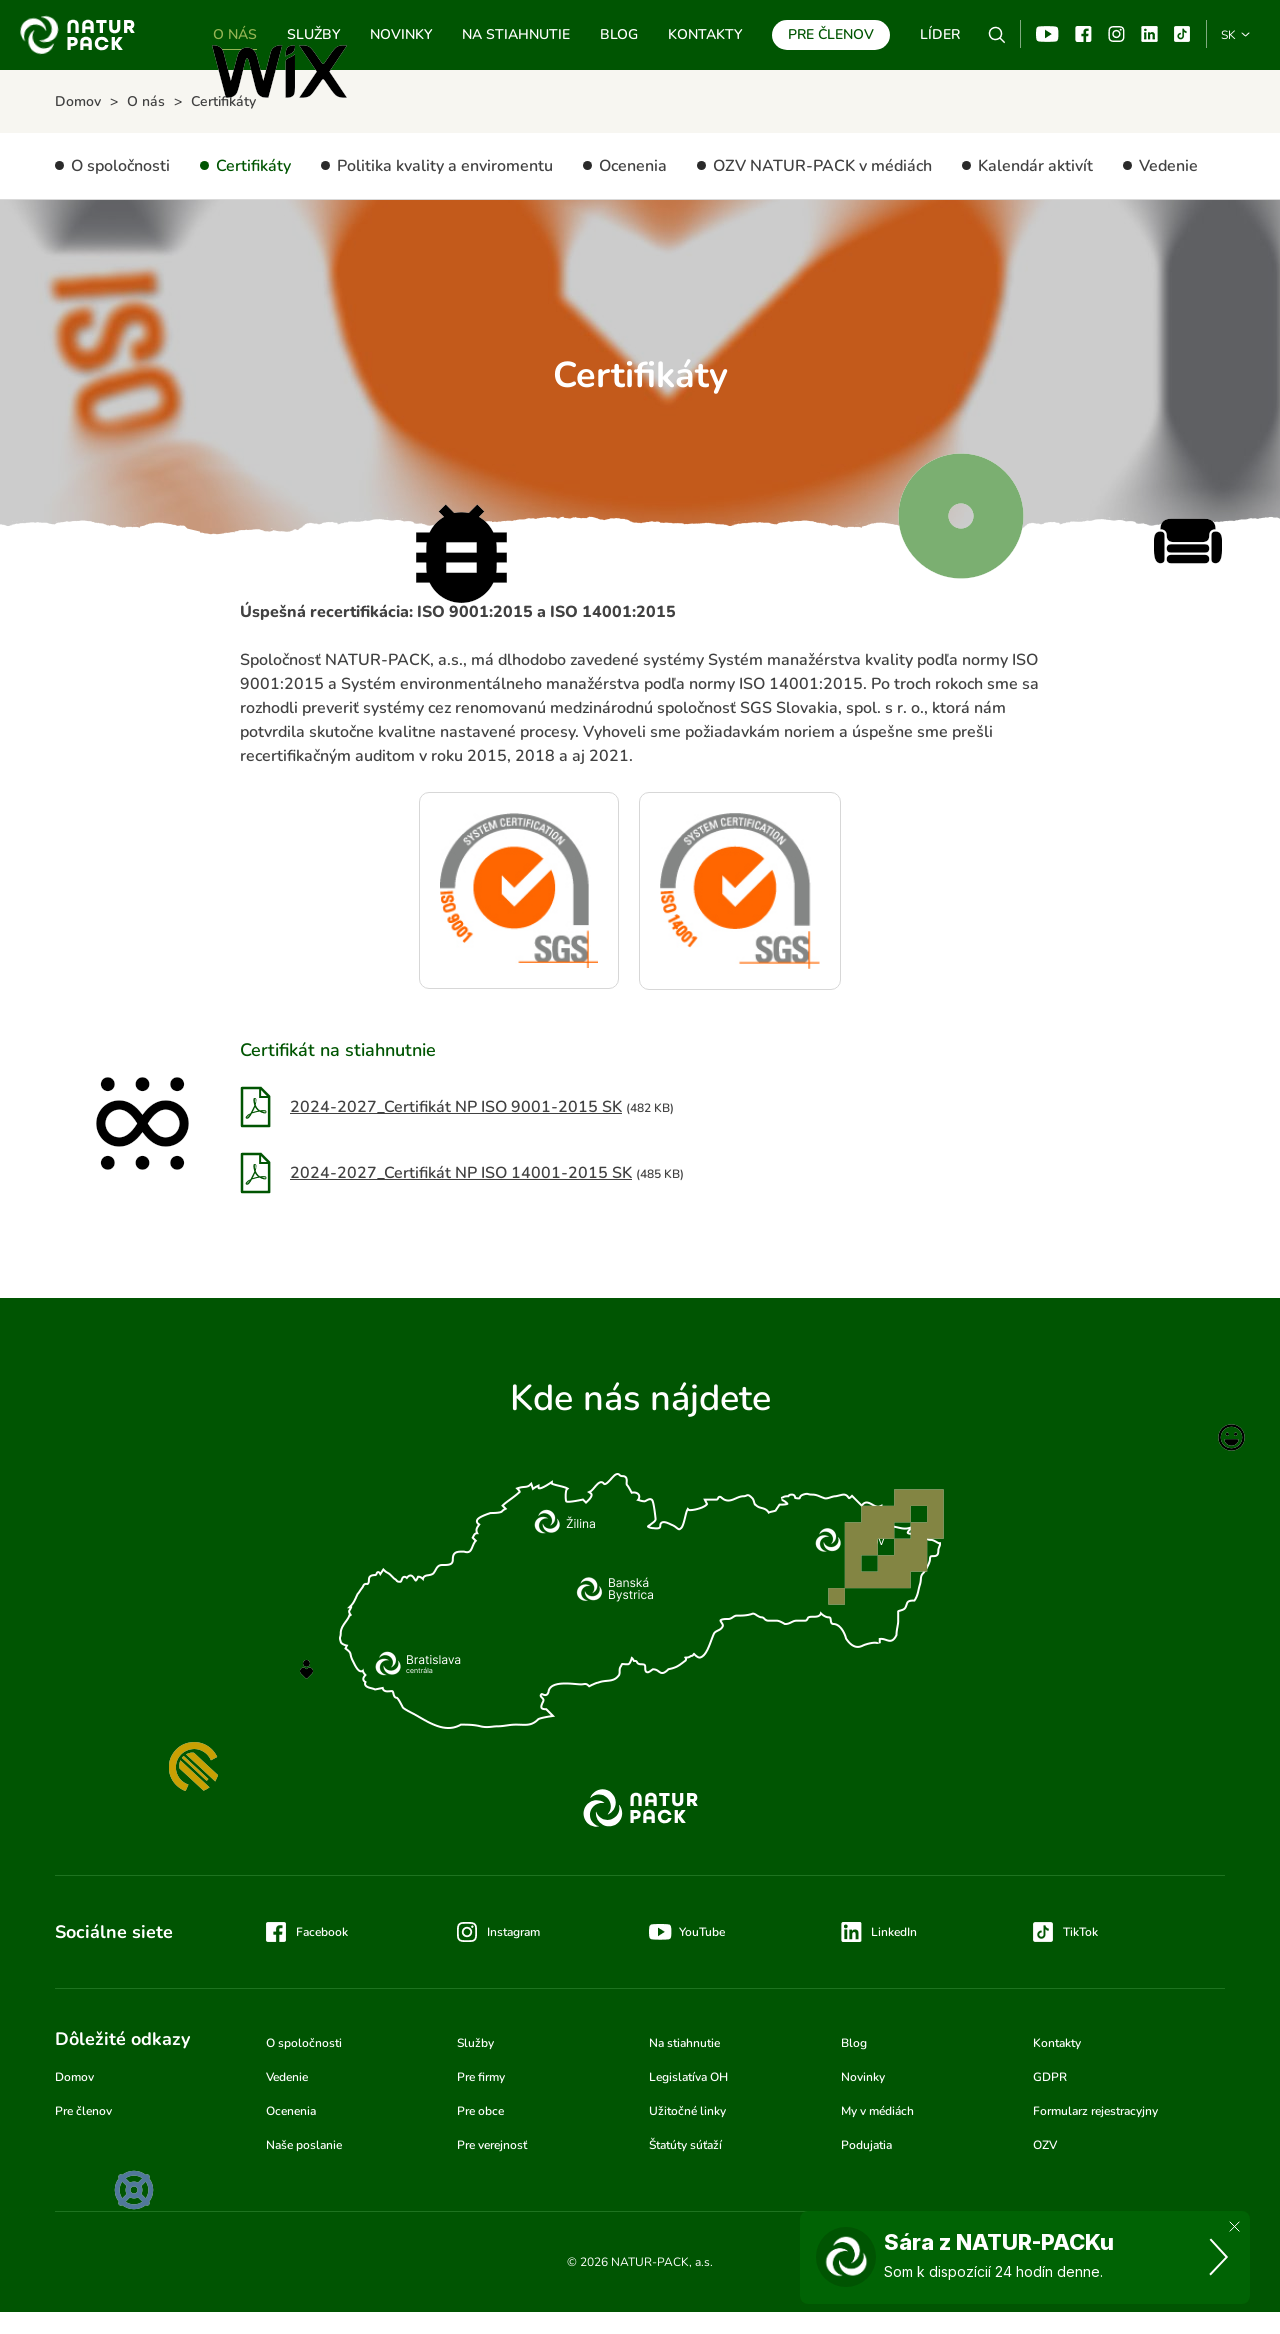 Image resolution: width=1280 pixels, height=2334 pixels. I want to click on empathize with or show compassion for a user, so click(306, 1669).